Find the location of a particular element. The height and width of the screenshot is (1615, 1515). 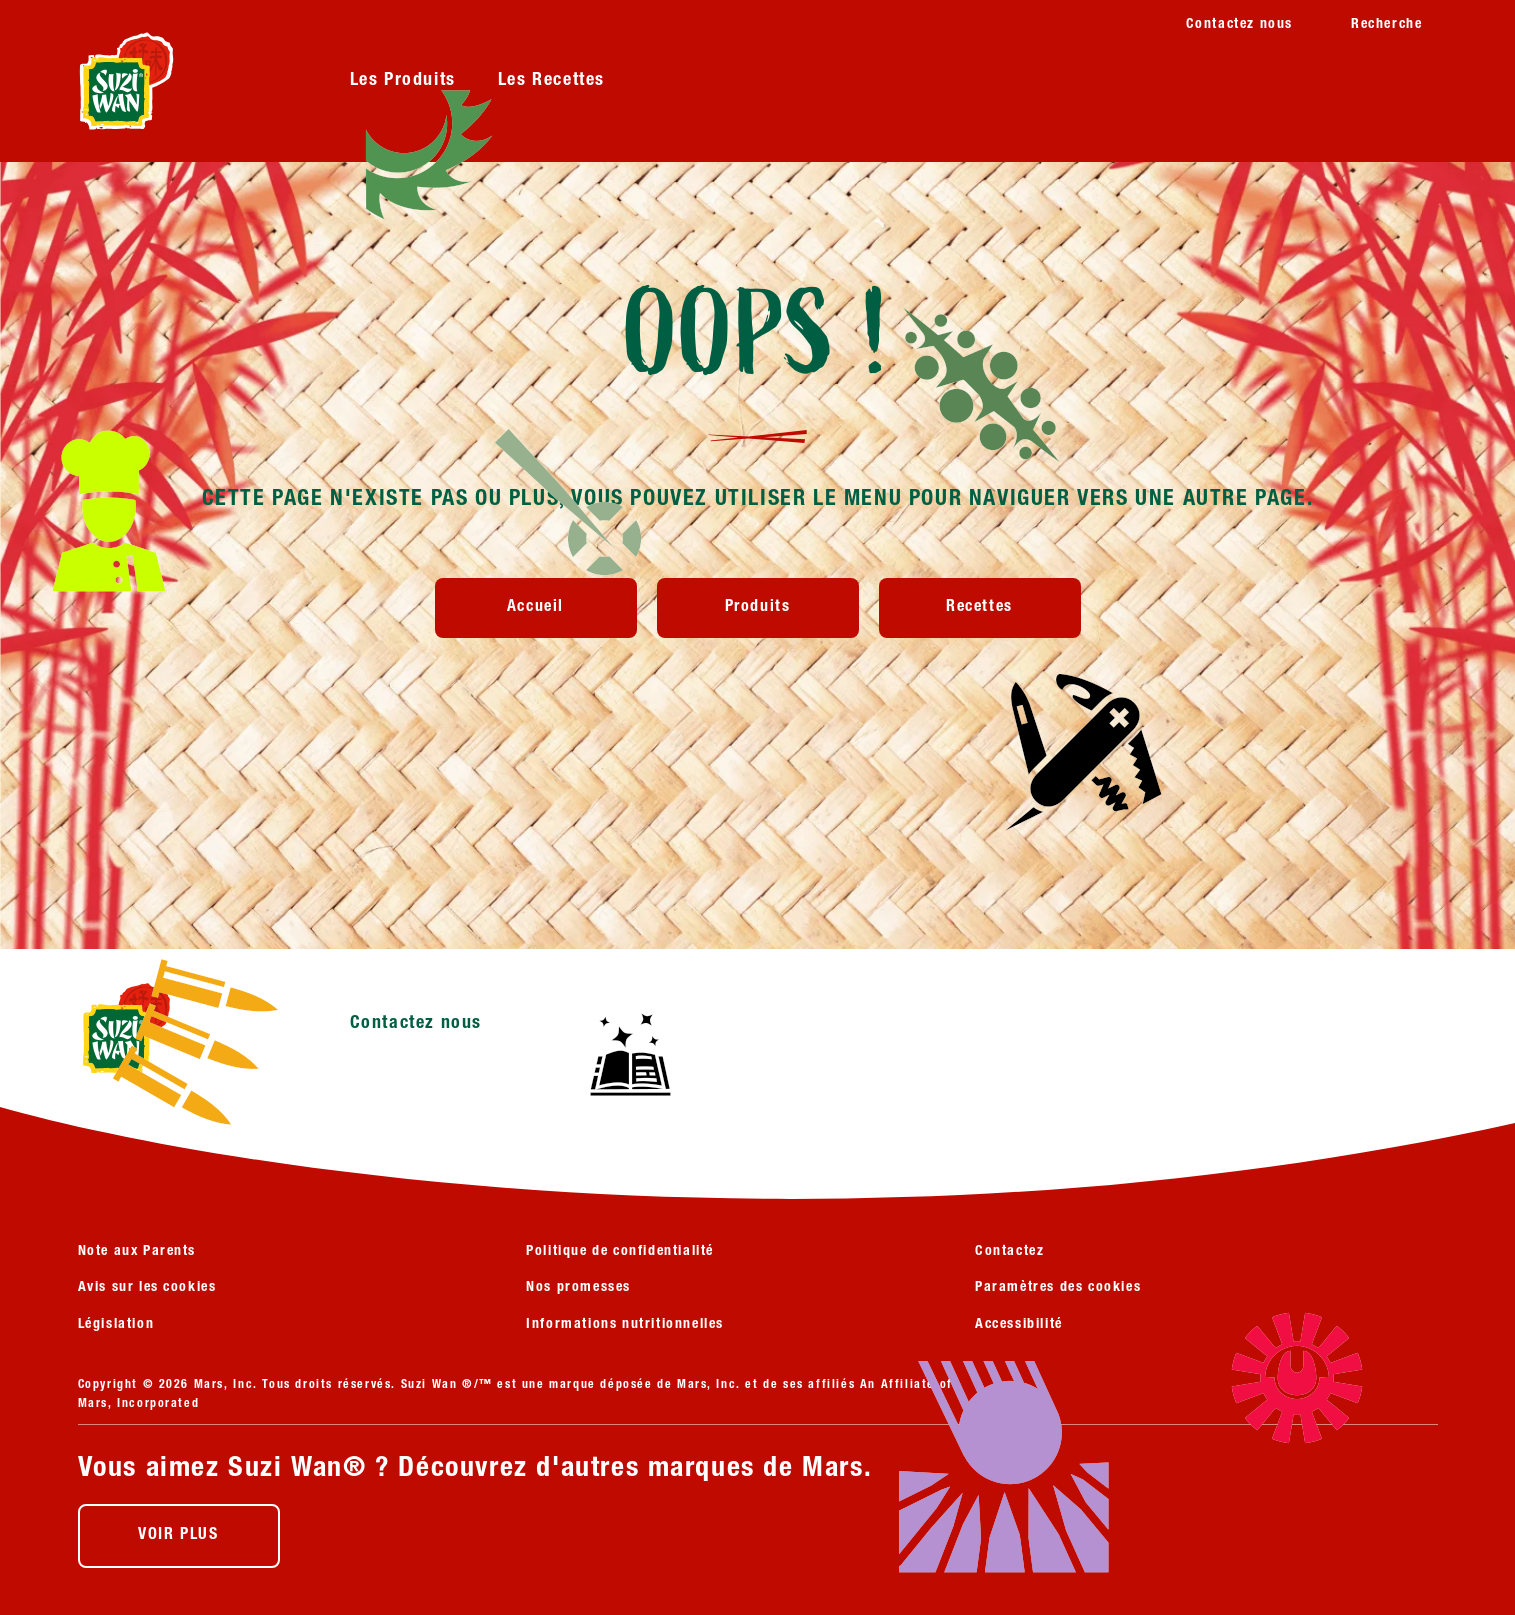

abstract sun or radiant energy symbol is located at coordinates (1297, 1378).